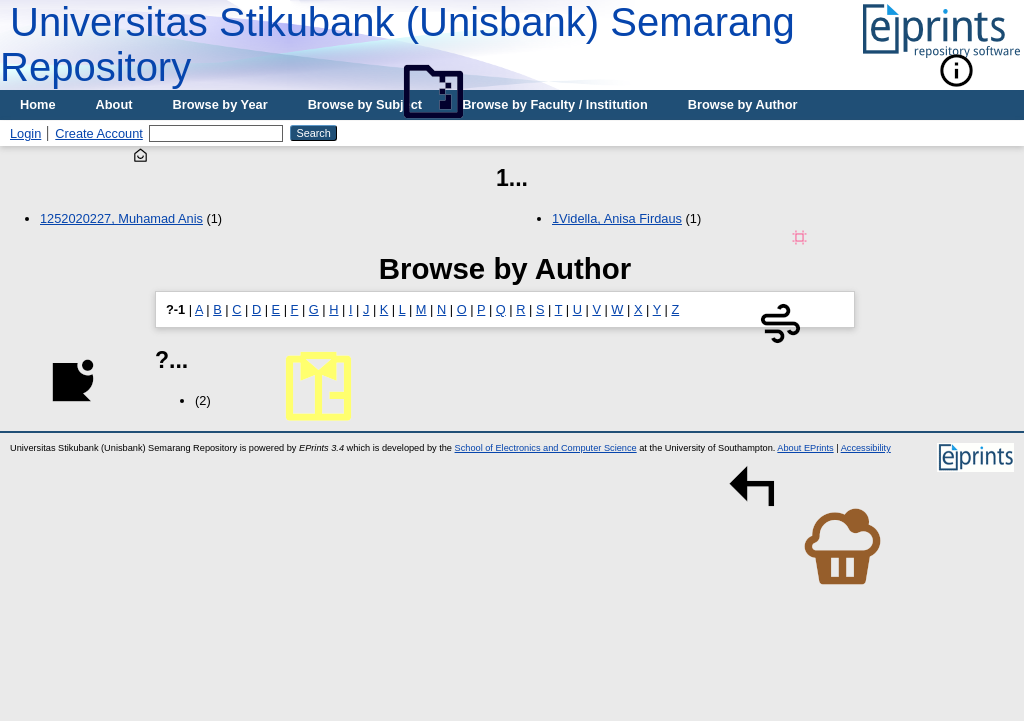 Image resolution: width=1024 pixels, height=721 pixels. Describe the element at coordinates (799, 237) in the screenshot. I see `select or edit an artboard` at that location.